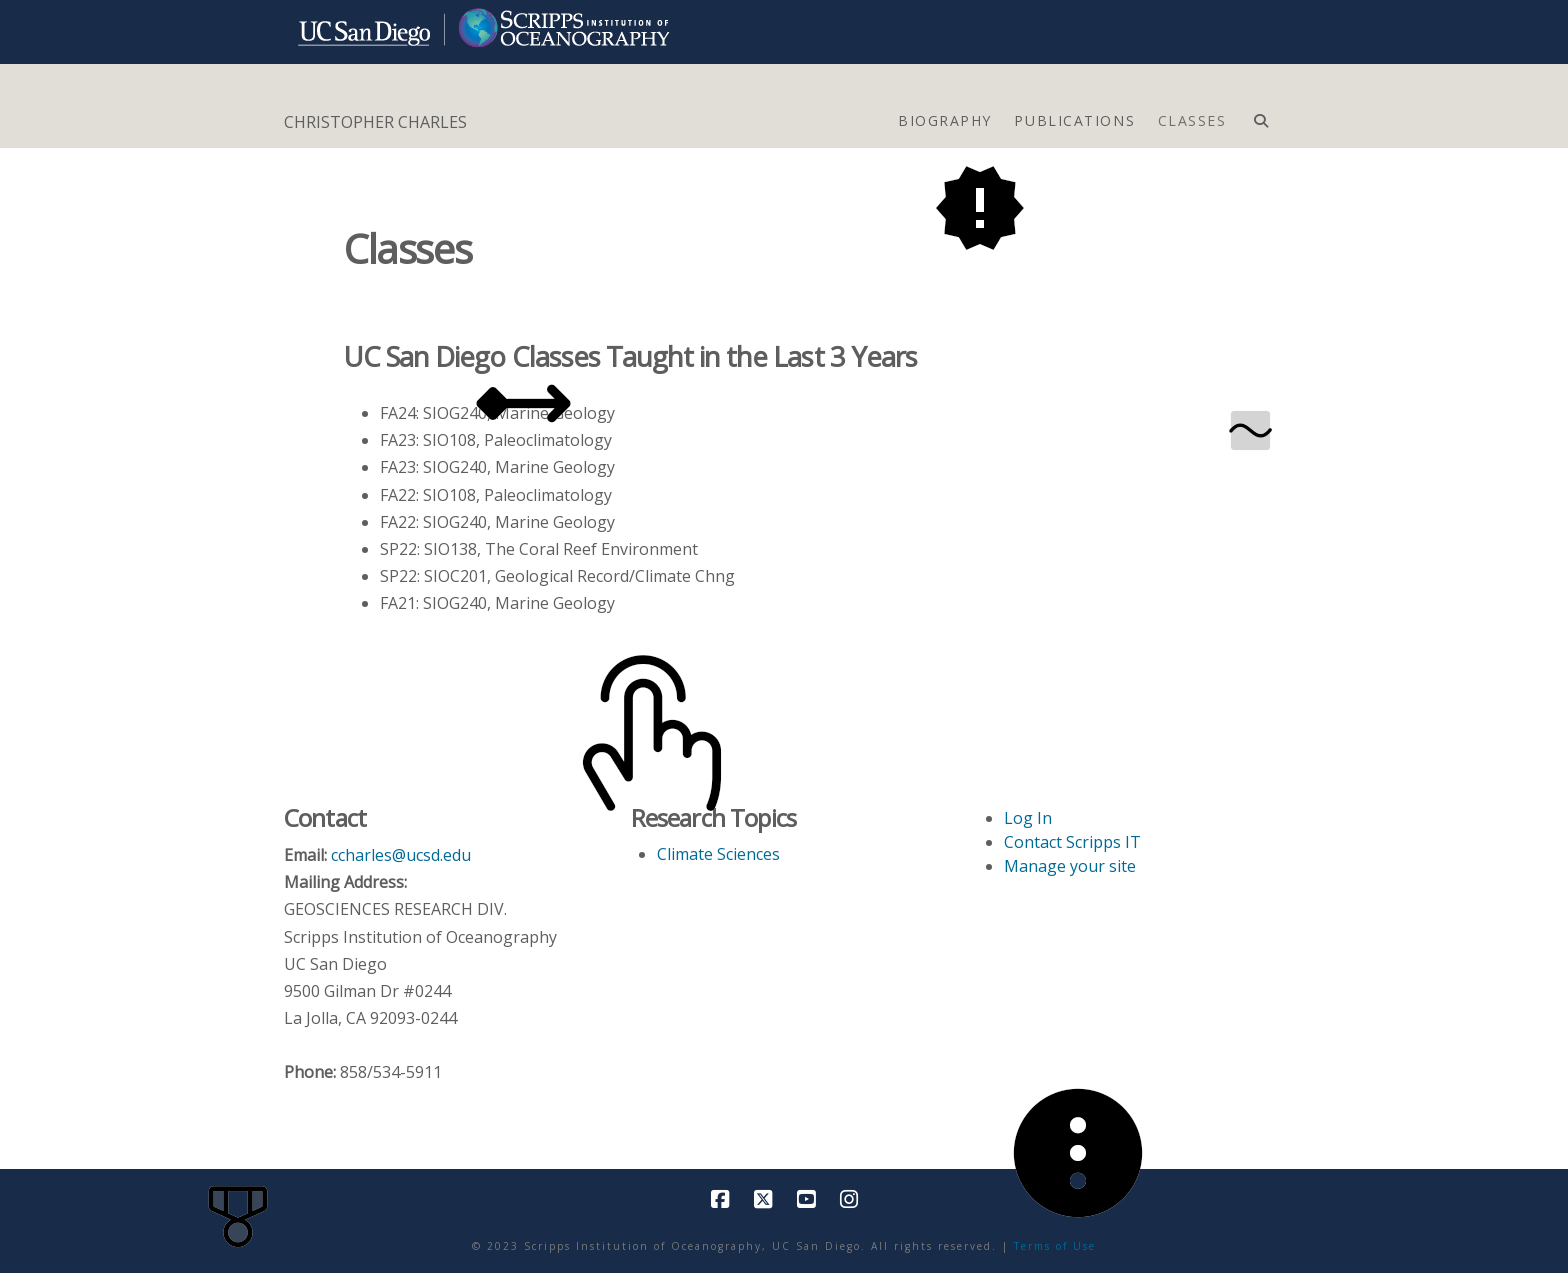 The image size is (1568, 1273). I want to click on open more options menu, so click(1078, 1153).